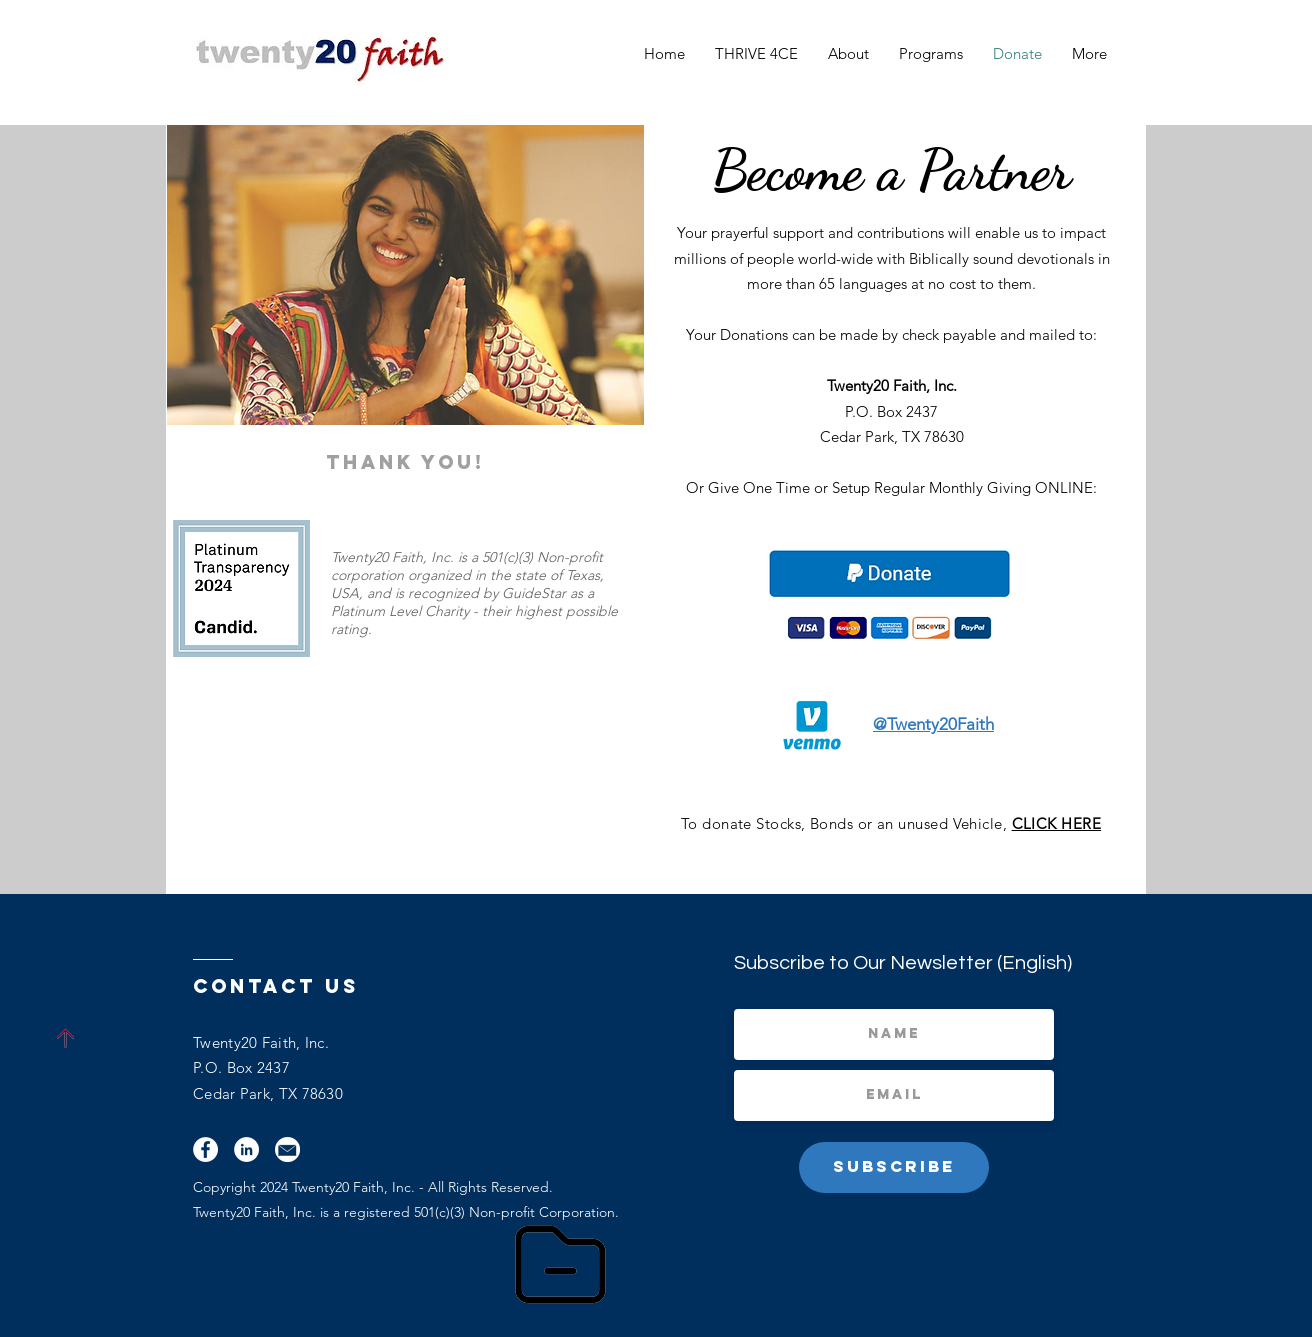 This screenshot has height=1337, width=1312. I want to click on remove a file or folder, so click(560, 1264).